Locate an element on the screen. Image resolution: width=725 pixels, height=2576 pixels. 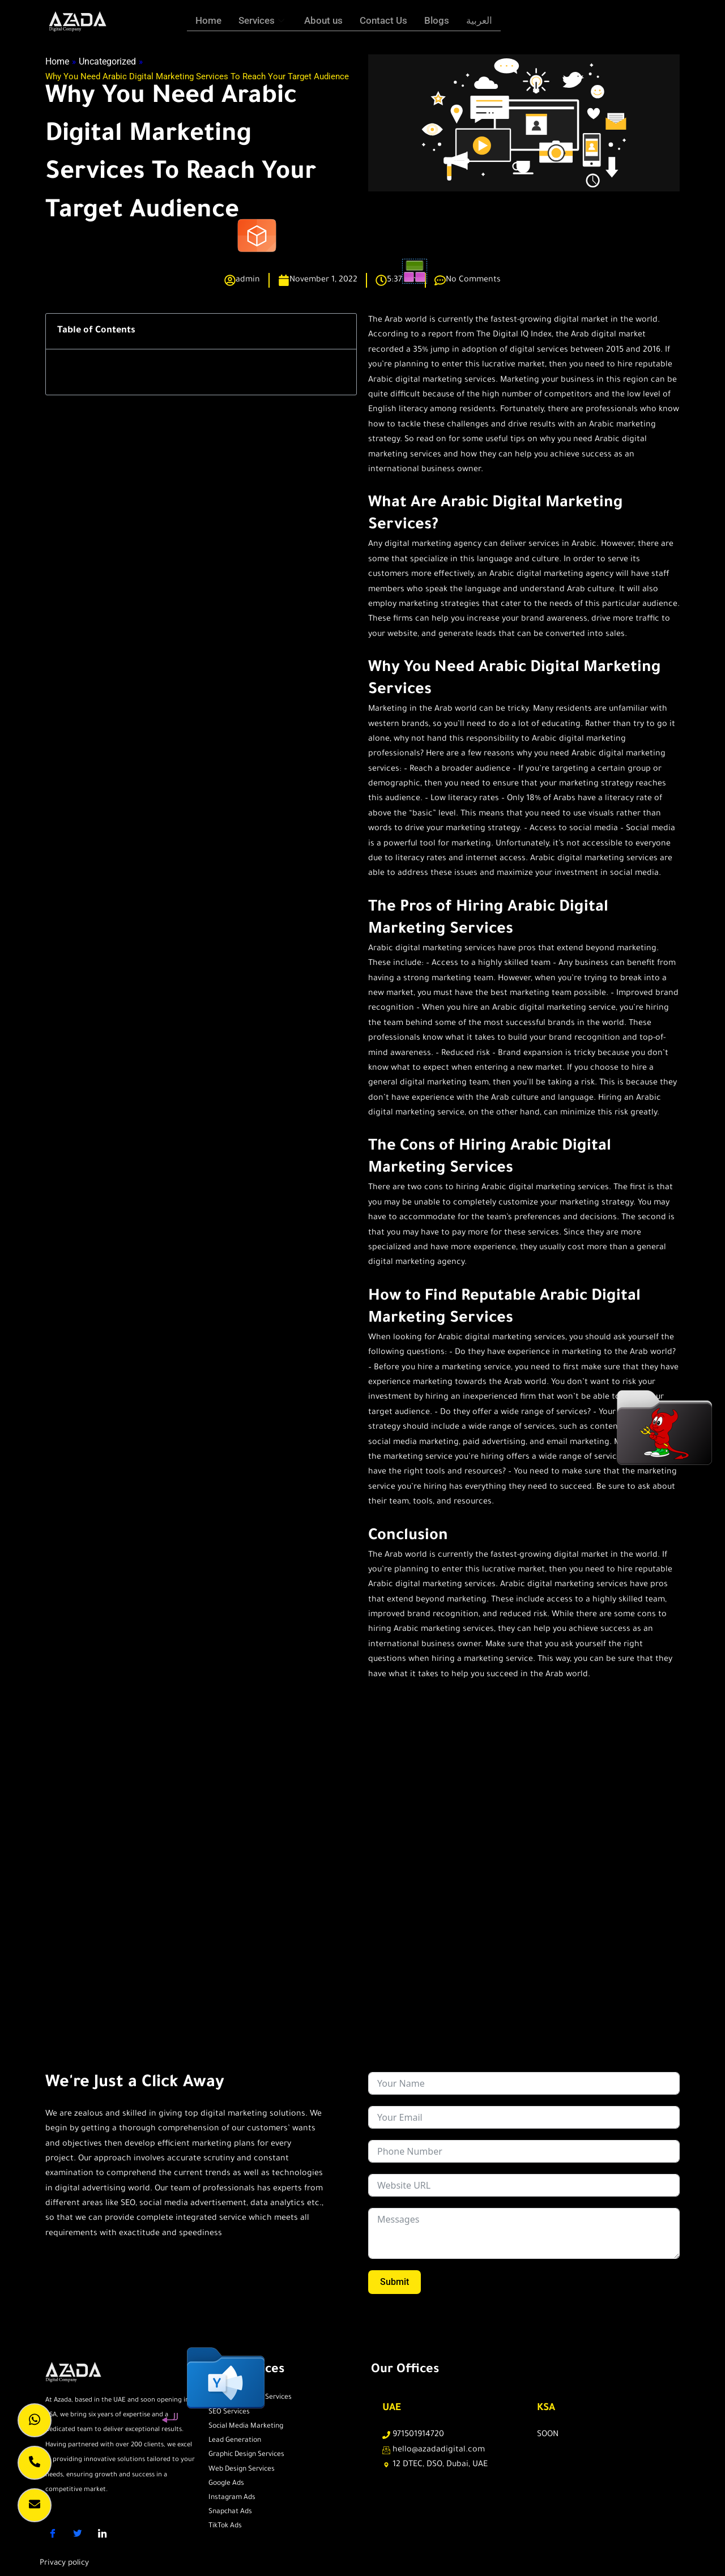
select all items in the current view is located at coordinates (415, 271).